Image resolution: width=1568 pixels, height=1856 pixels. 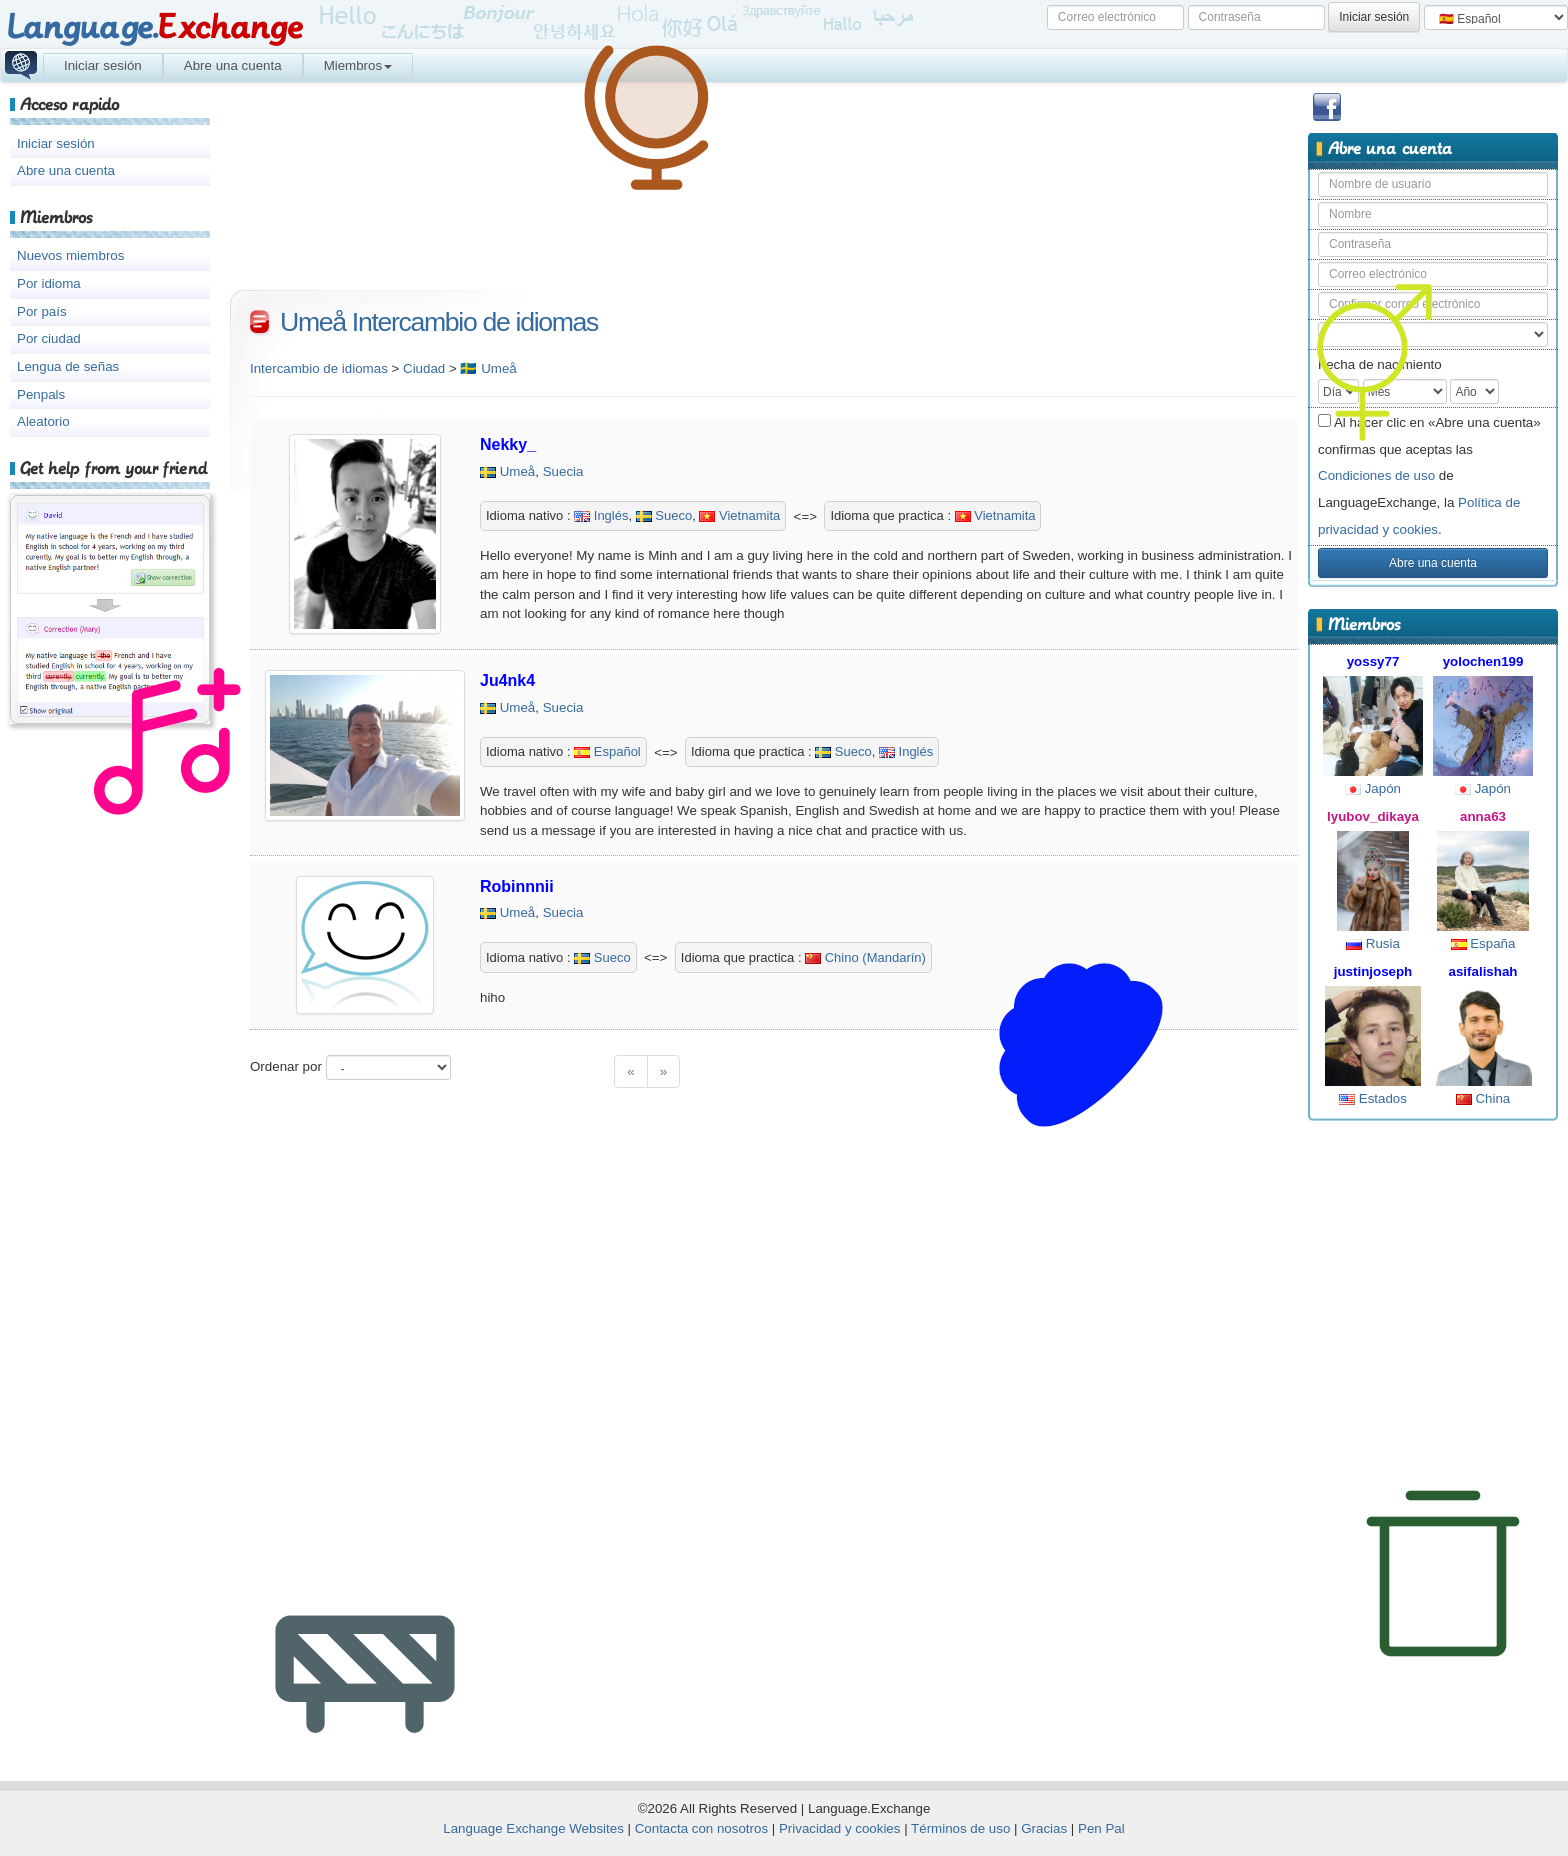 I want to click on add a new song to your library, so click(x=170, y=744).